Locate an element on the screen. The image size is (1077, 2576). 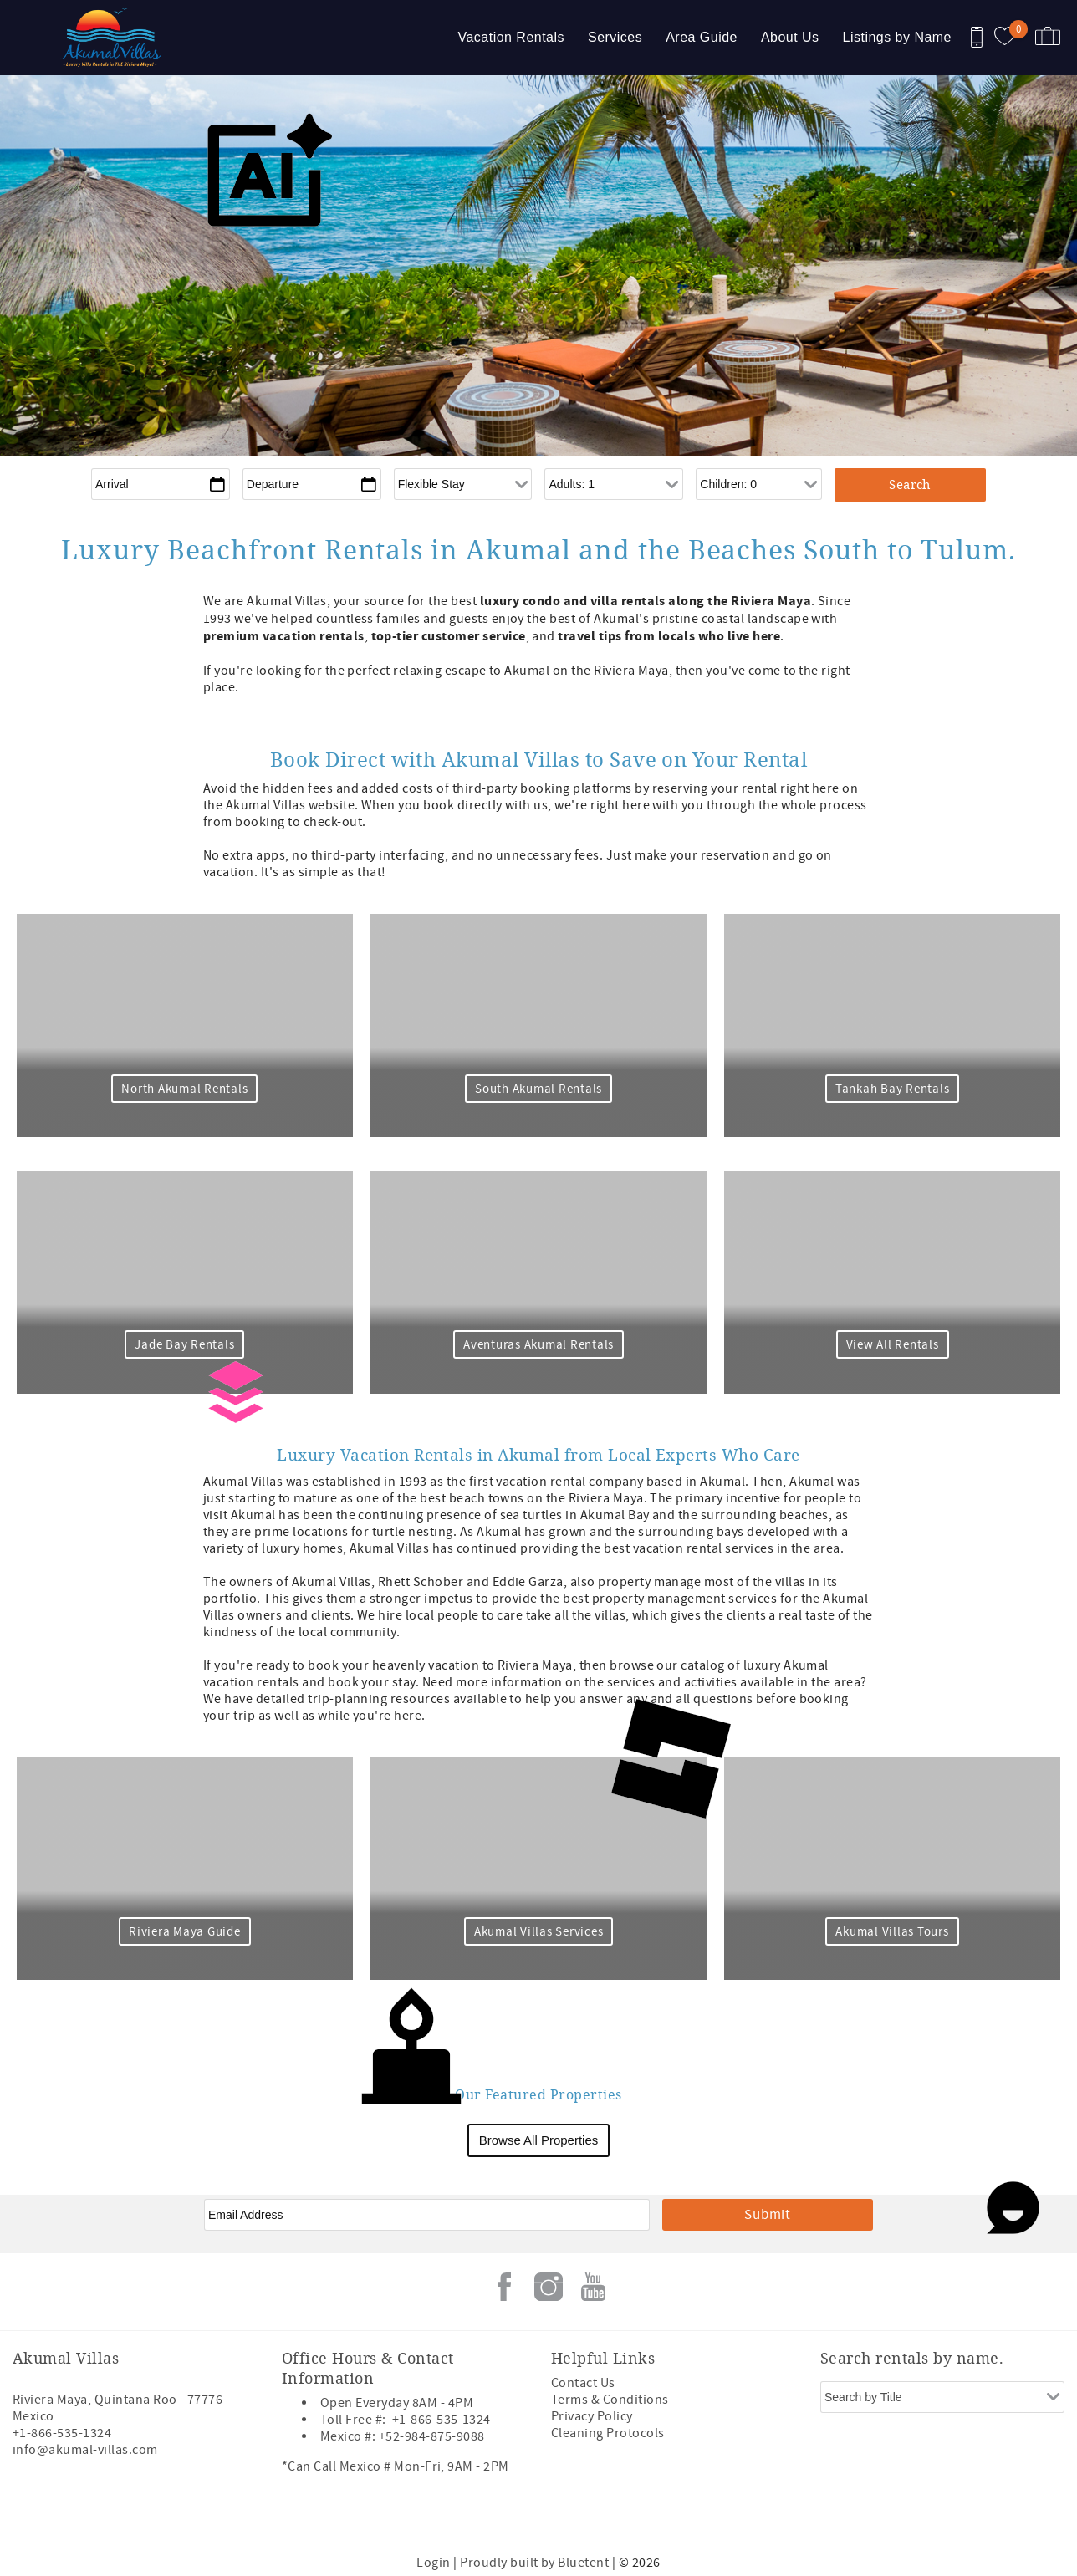
access candle or ambient lighting mode is located at coordinates (411, 2049).